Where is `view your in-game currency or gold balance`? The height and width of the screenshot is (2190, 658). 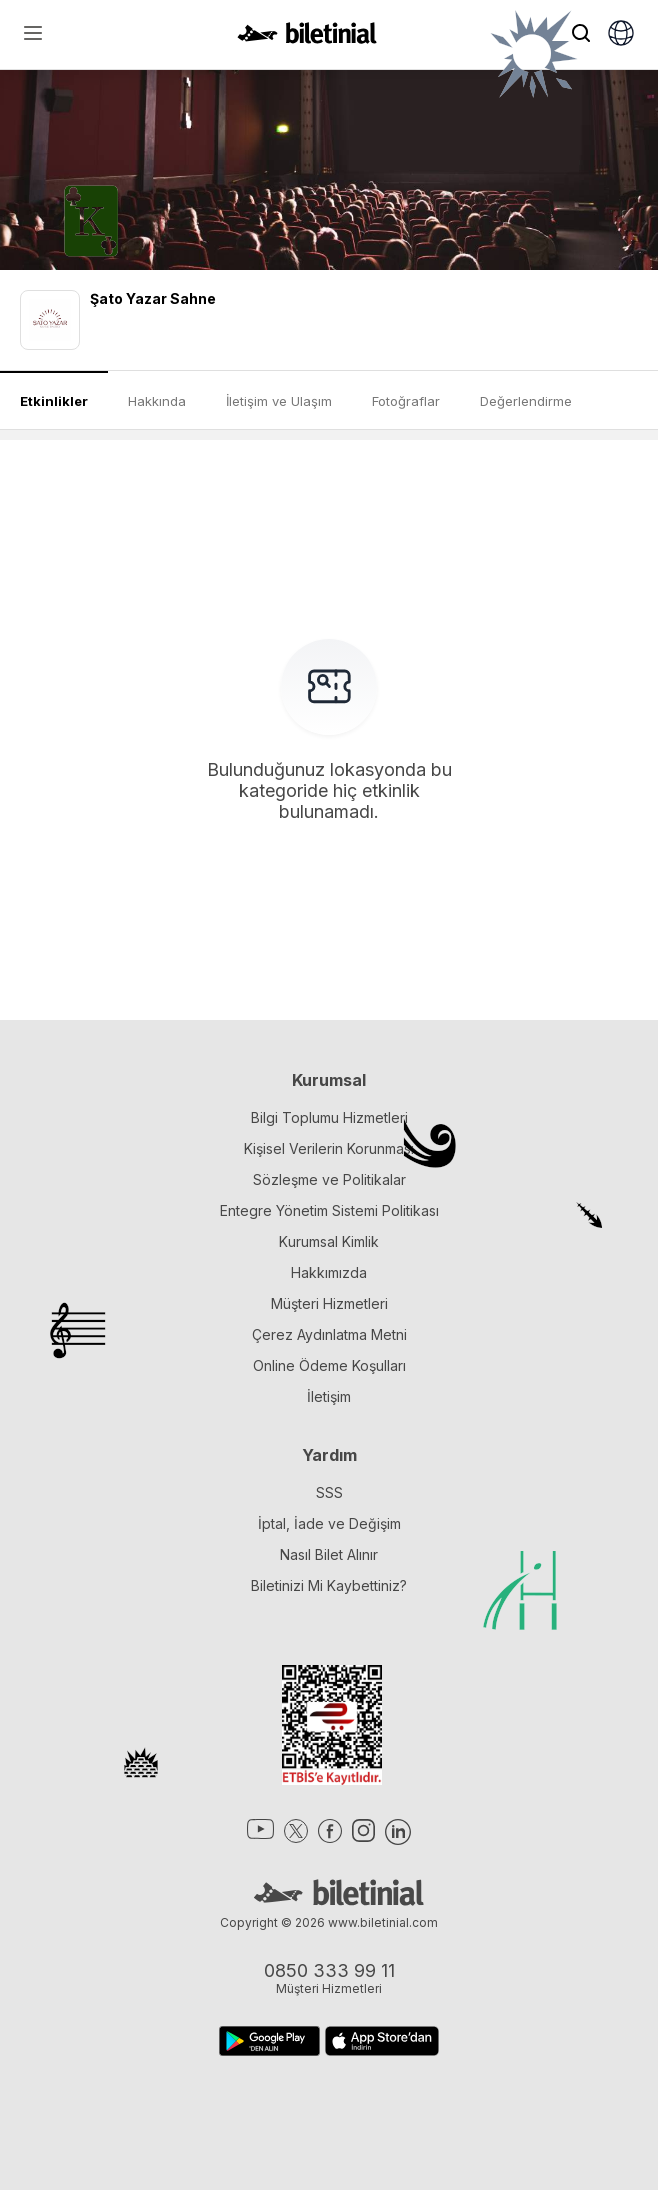
view your in-game currency or gold balance is located at coordinates (141, 1761).